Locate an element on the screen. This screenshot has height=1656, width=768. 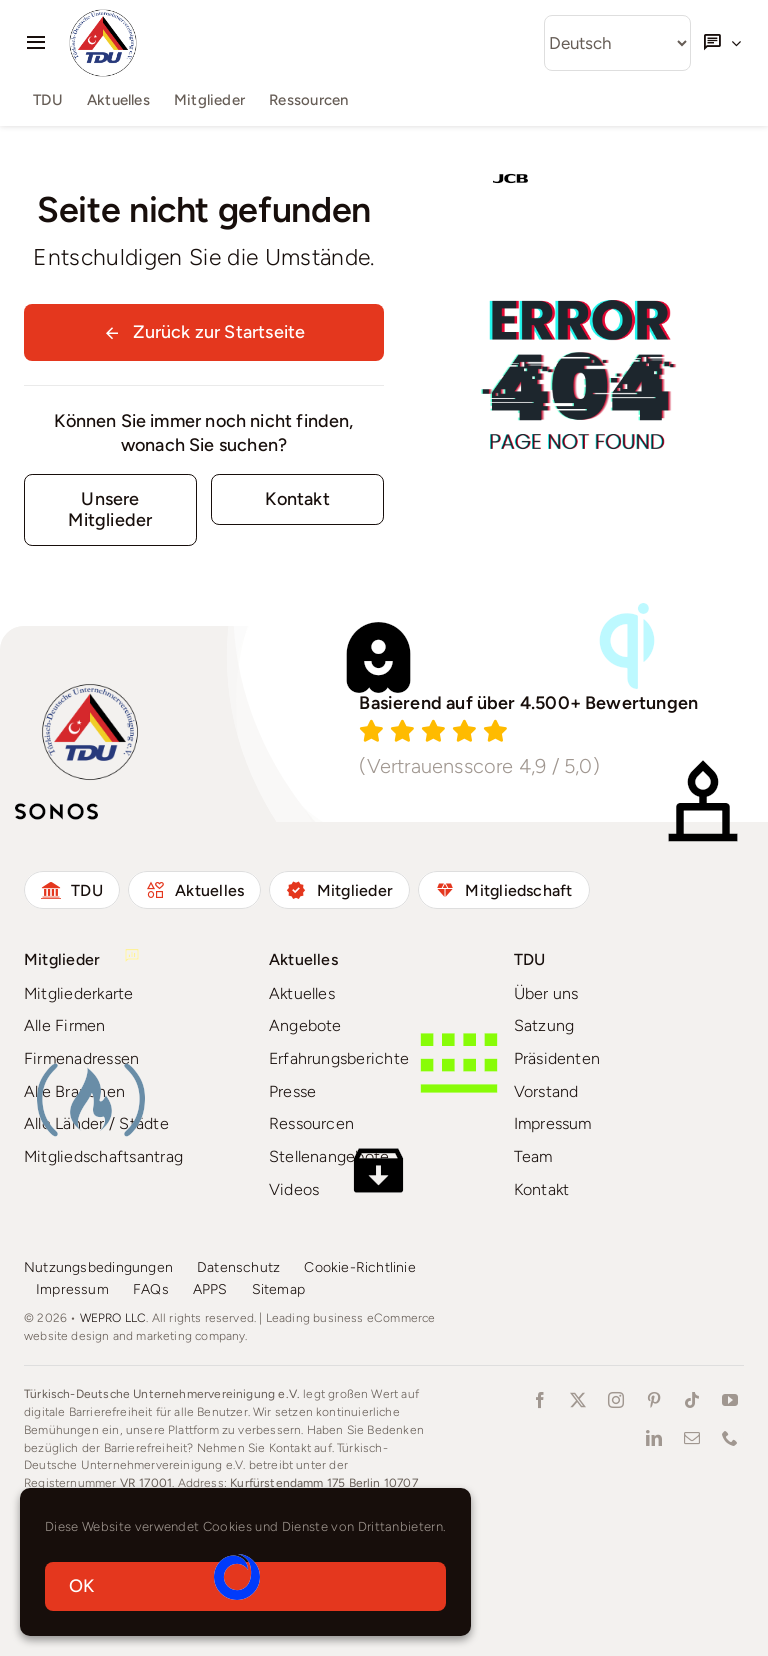
create a poll in chat is located at coordinates (132, 955).